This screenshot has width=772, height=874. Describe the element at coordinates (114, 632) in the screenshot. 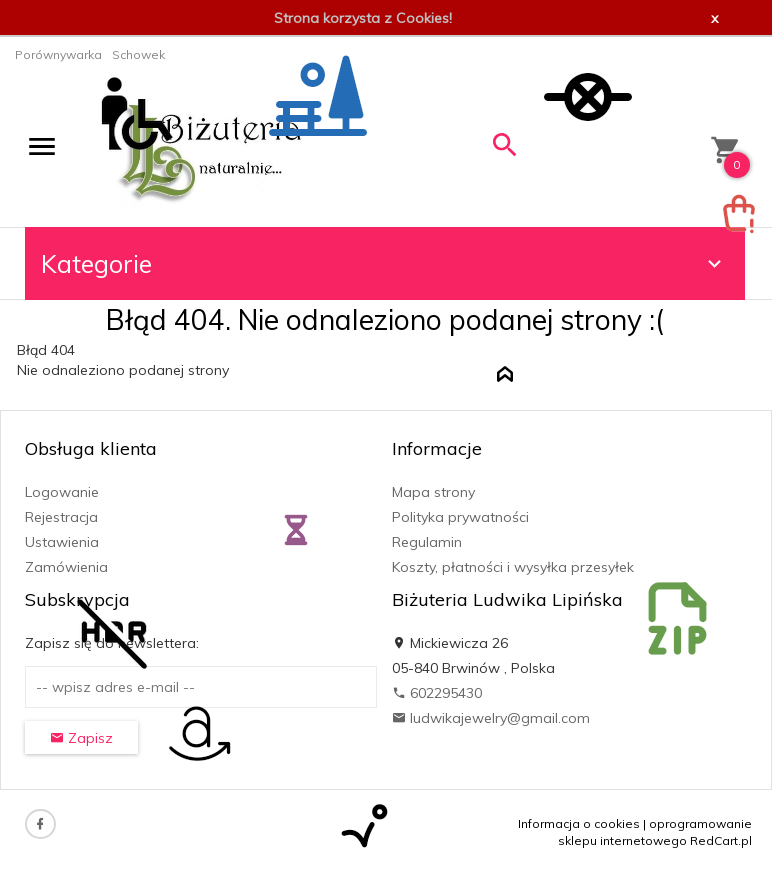

I see `disable HDR mode for photos` at that location.